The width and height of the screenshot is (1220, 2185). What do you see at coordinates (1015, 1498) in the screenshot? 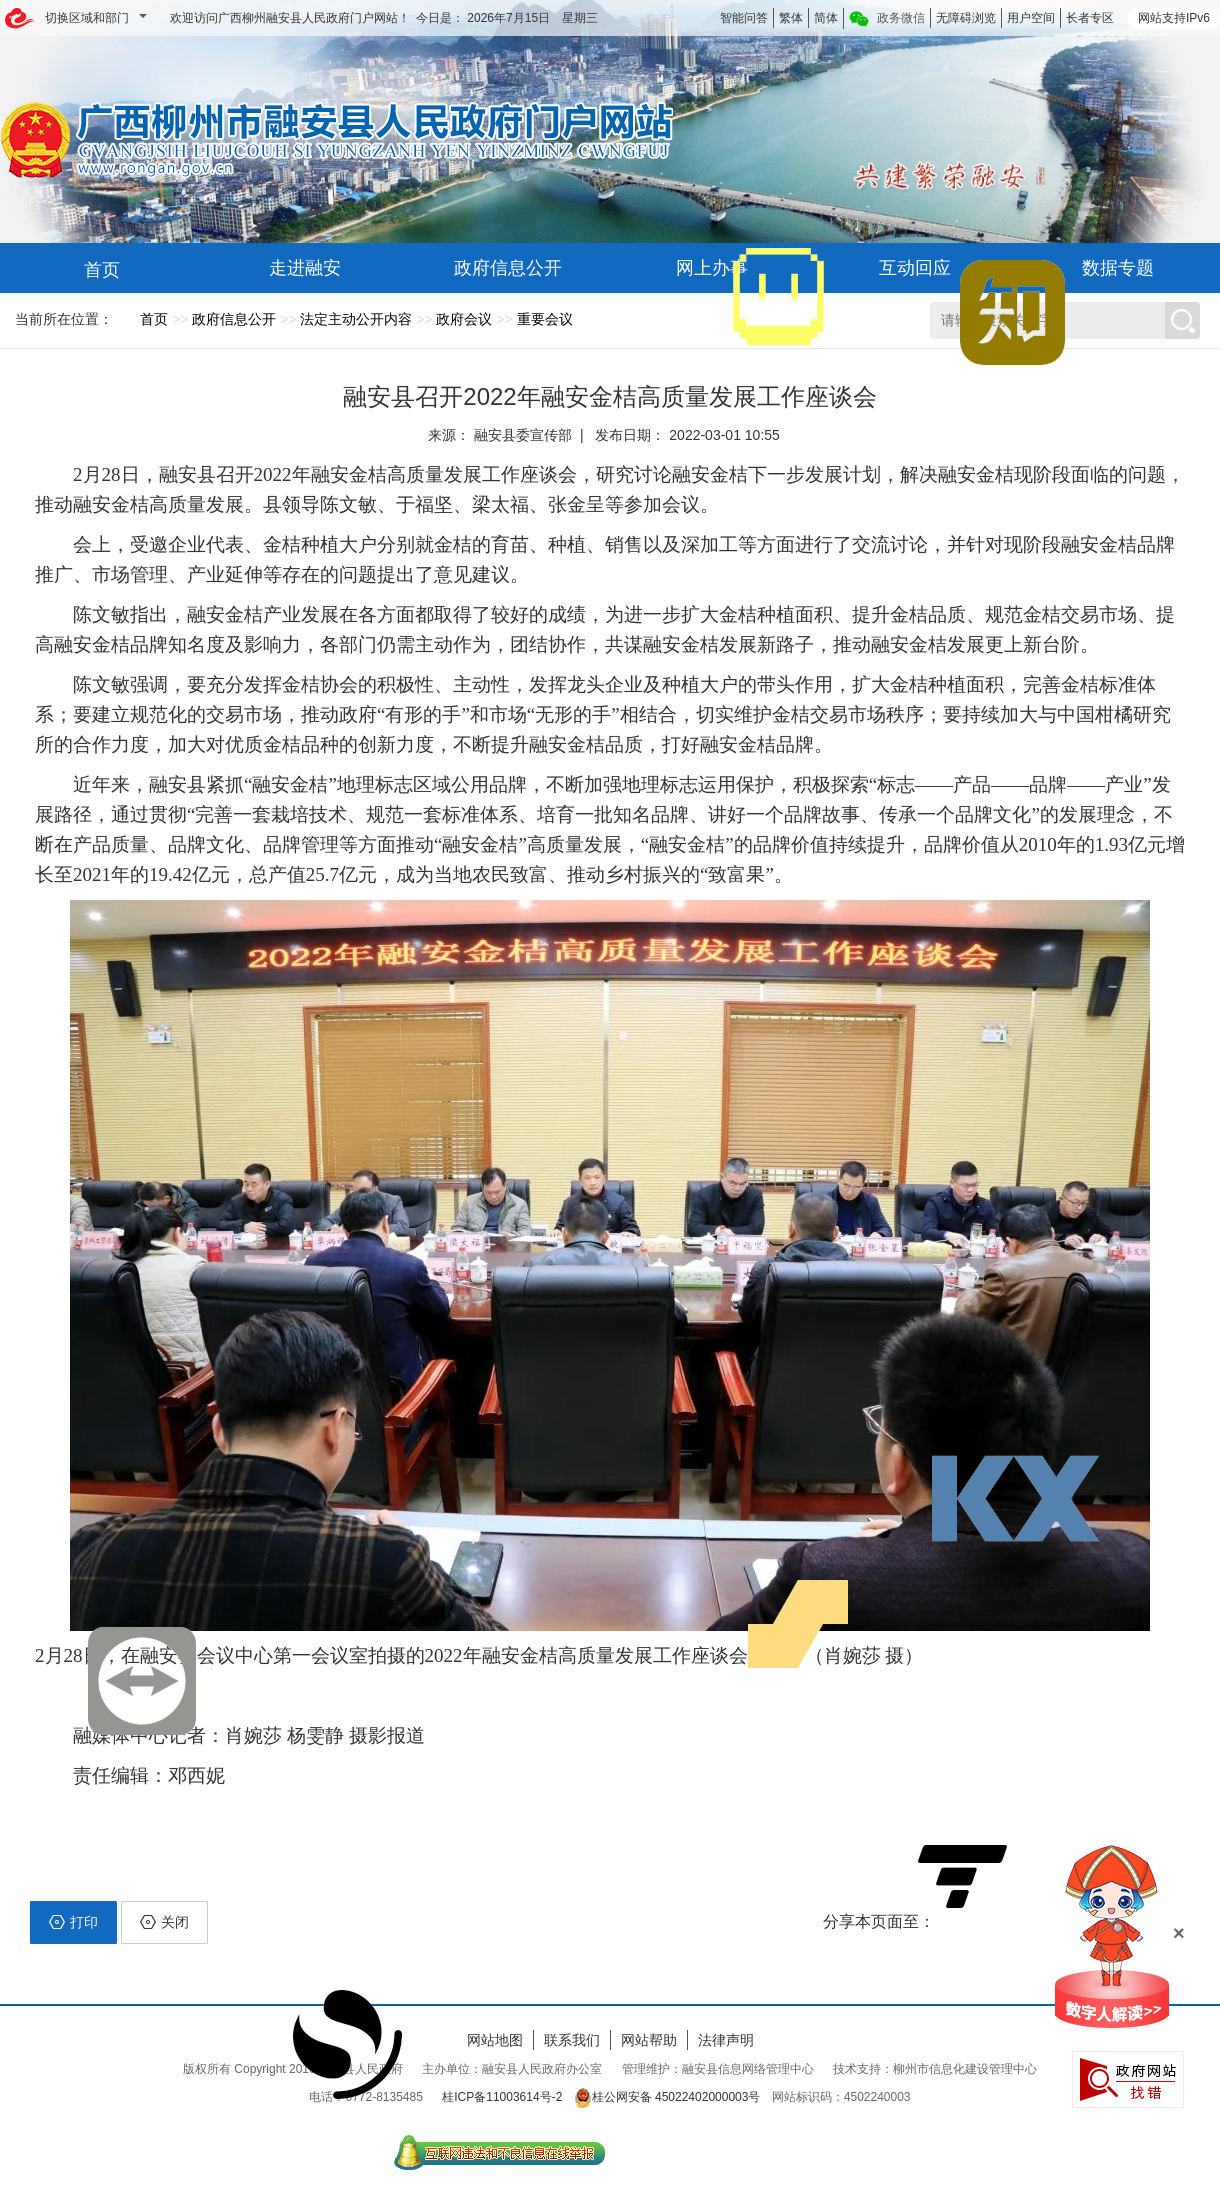
I see `kx systems company logo` at bounding box center [1015, 1498].